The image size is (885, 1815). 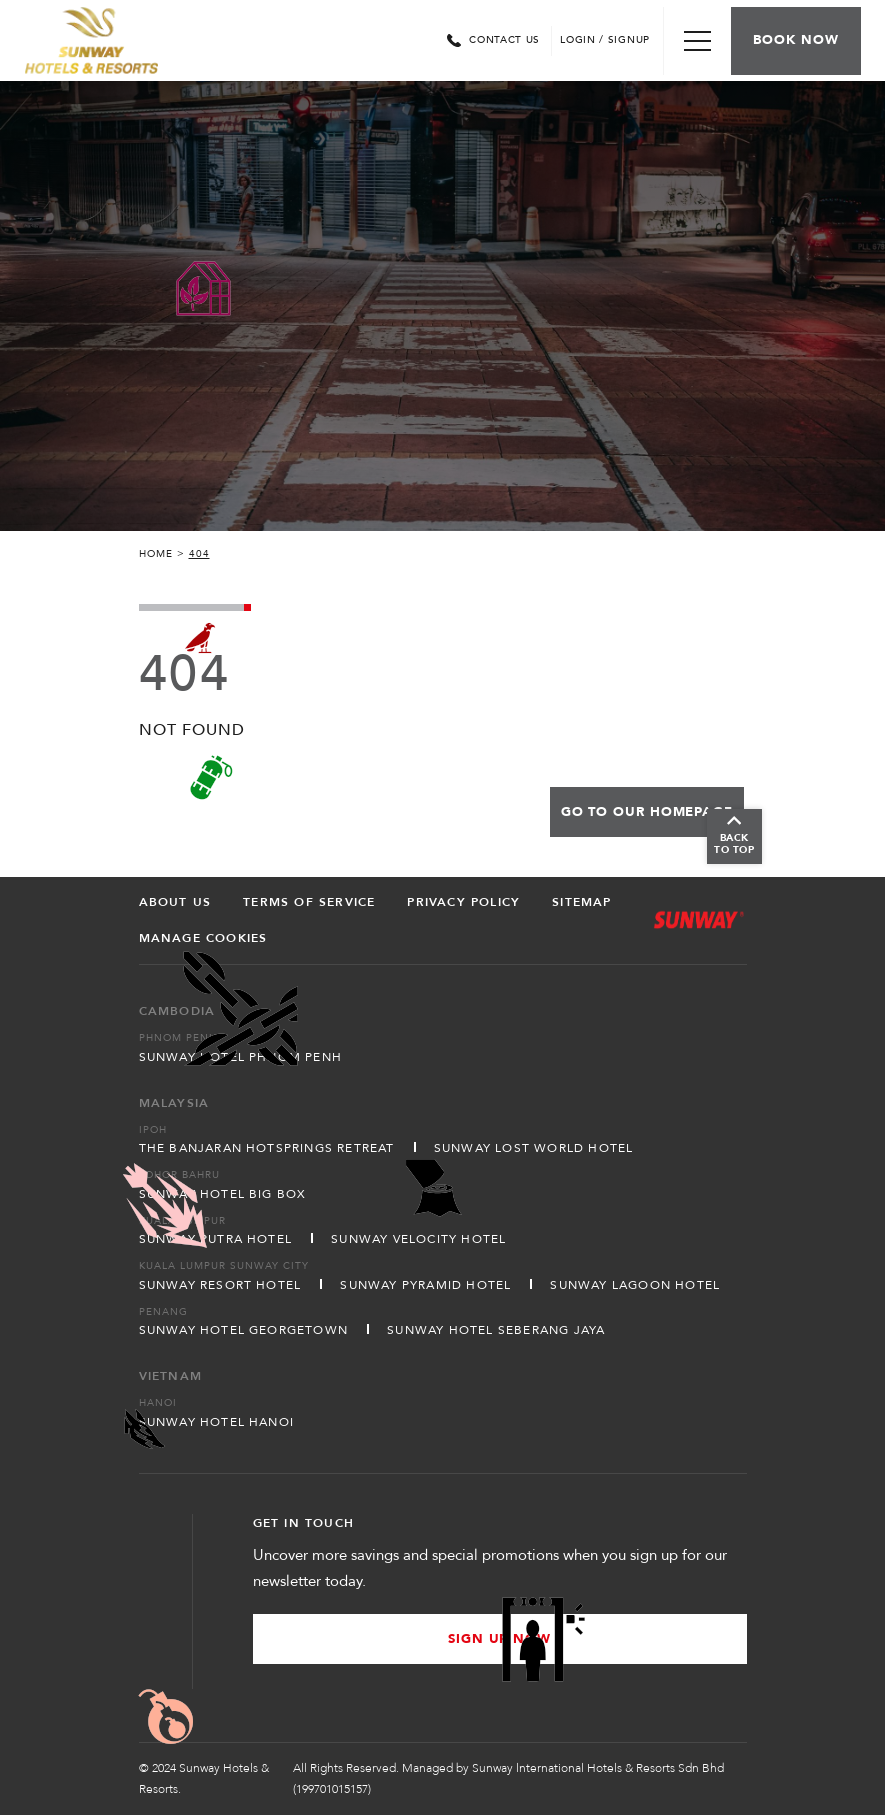 What do you see at coordinates (164, 1205) in the screenshot?
I see `indicates a power attack or special ability in a game` at bounding box center [164, 1205].